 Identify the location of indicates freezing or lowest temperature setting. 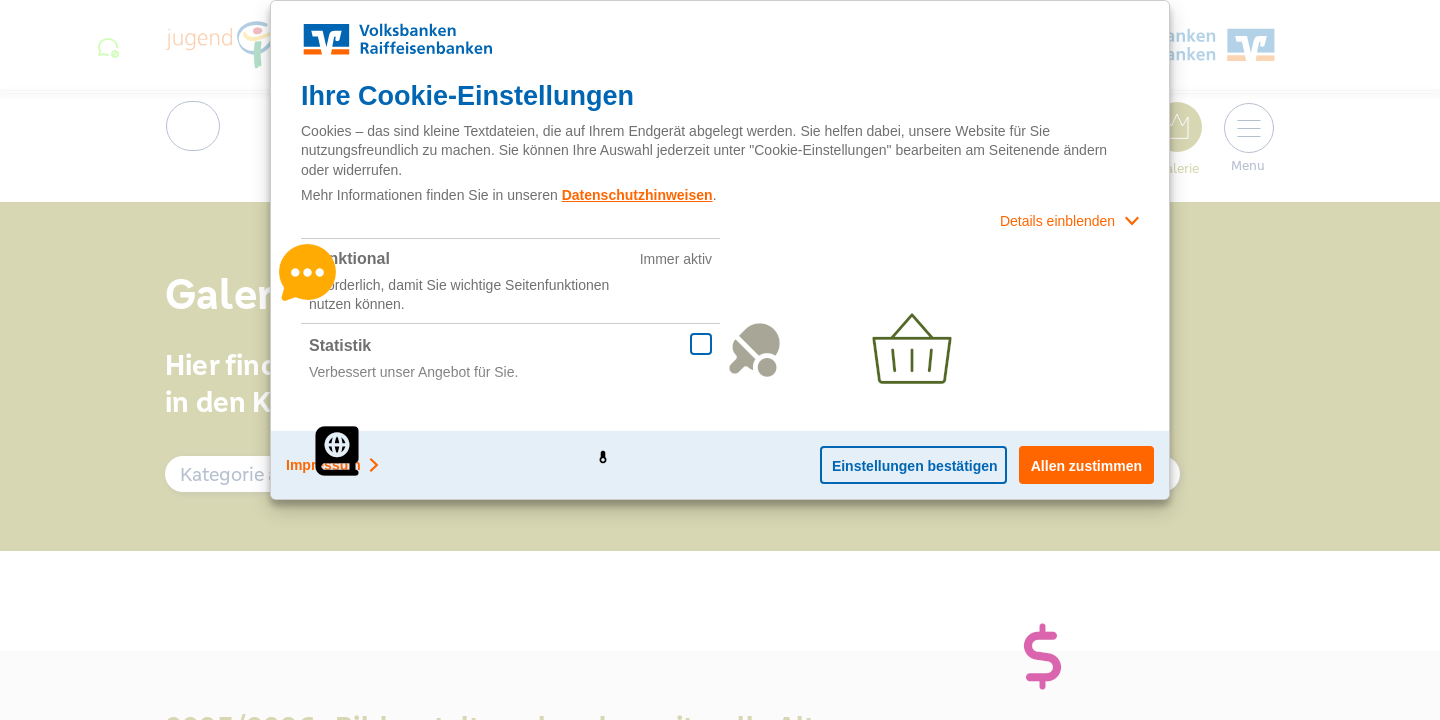
(603, 457).